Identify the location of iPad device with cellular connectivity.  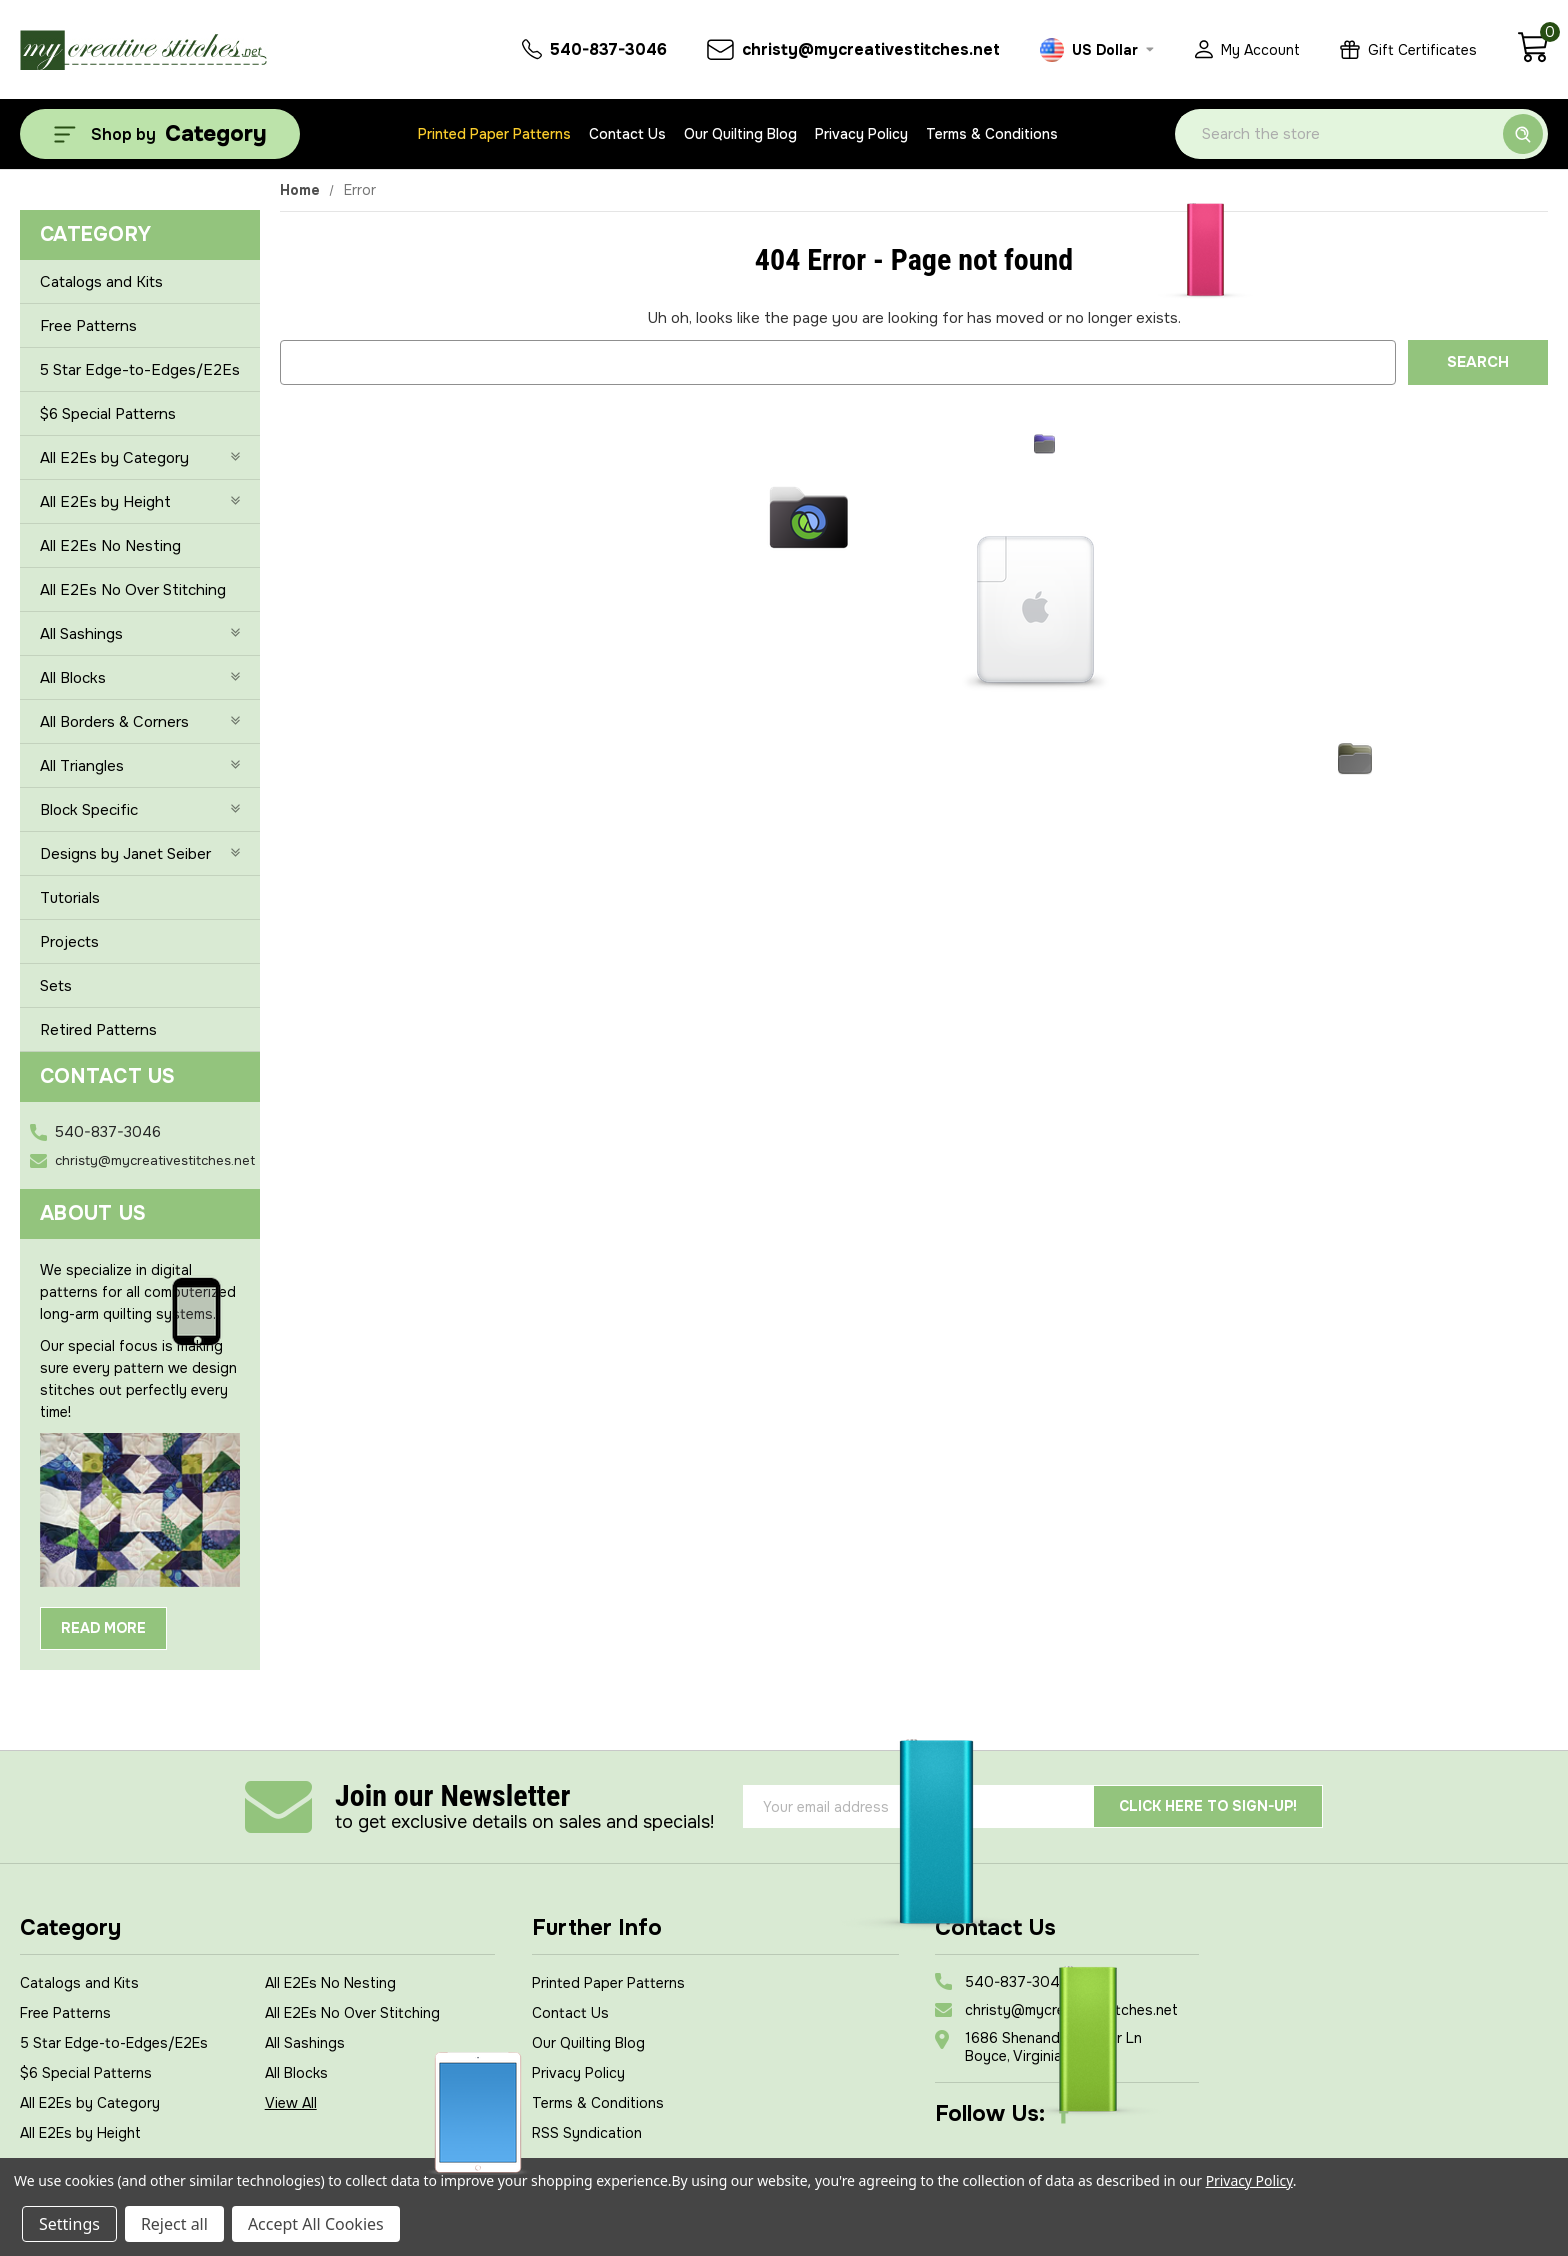
(478, 2112).